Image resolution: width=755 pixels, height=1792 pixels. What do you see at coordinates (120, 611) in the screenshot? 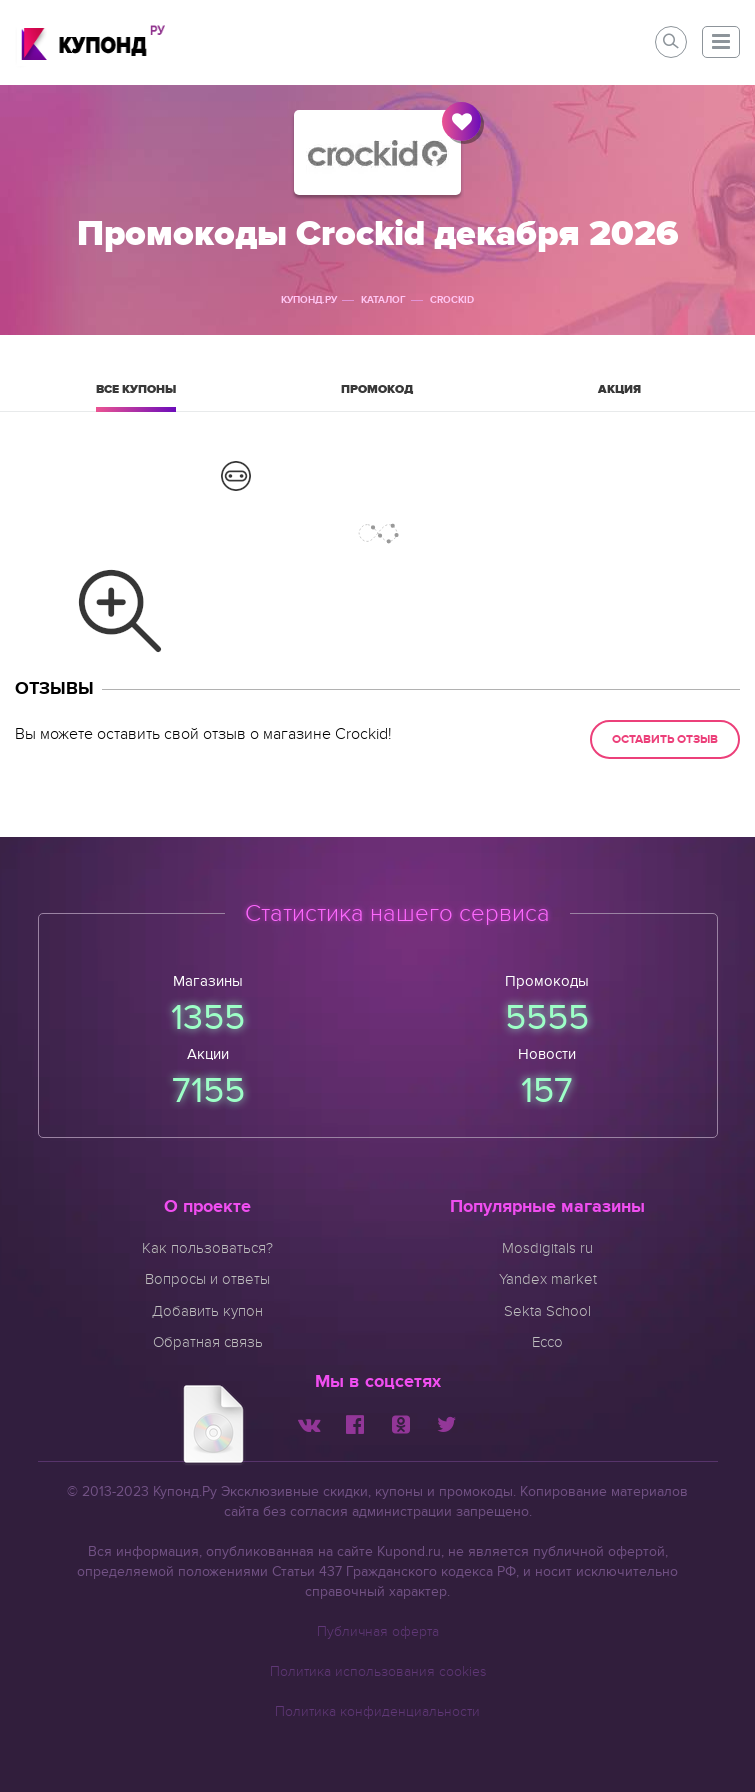
I see `zoom in or increase magnification` at bounding box center [120, 611].